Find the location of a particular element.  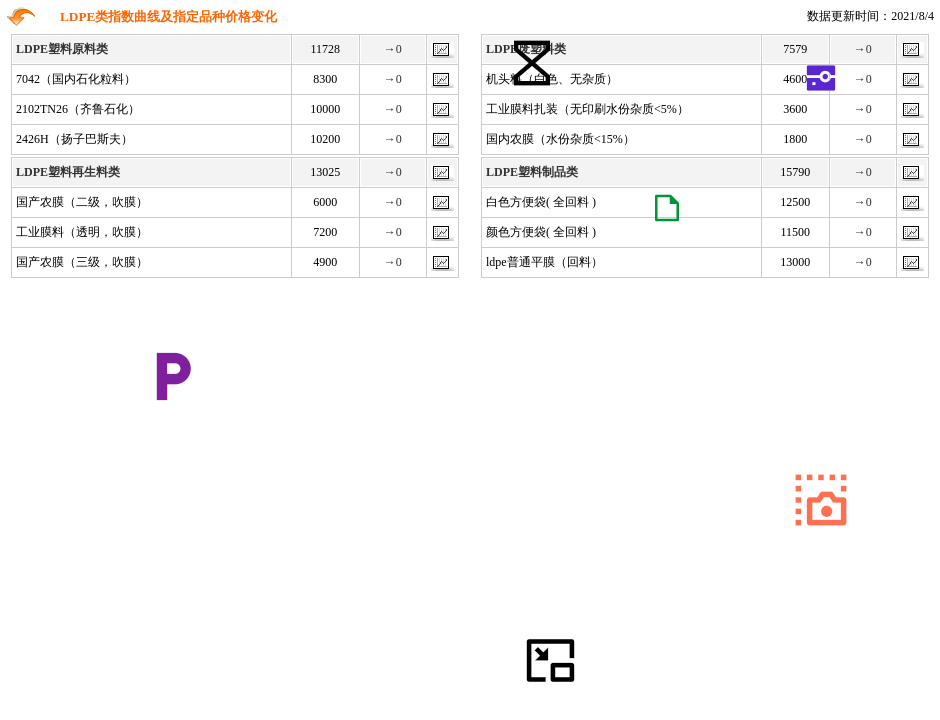

connect to a projector or external display is located at coordinates (821, 78).